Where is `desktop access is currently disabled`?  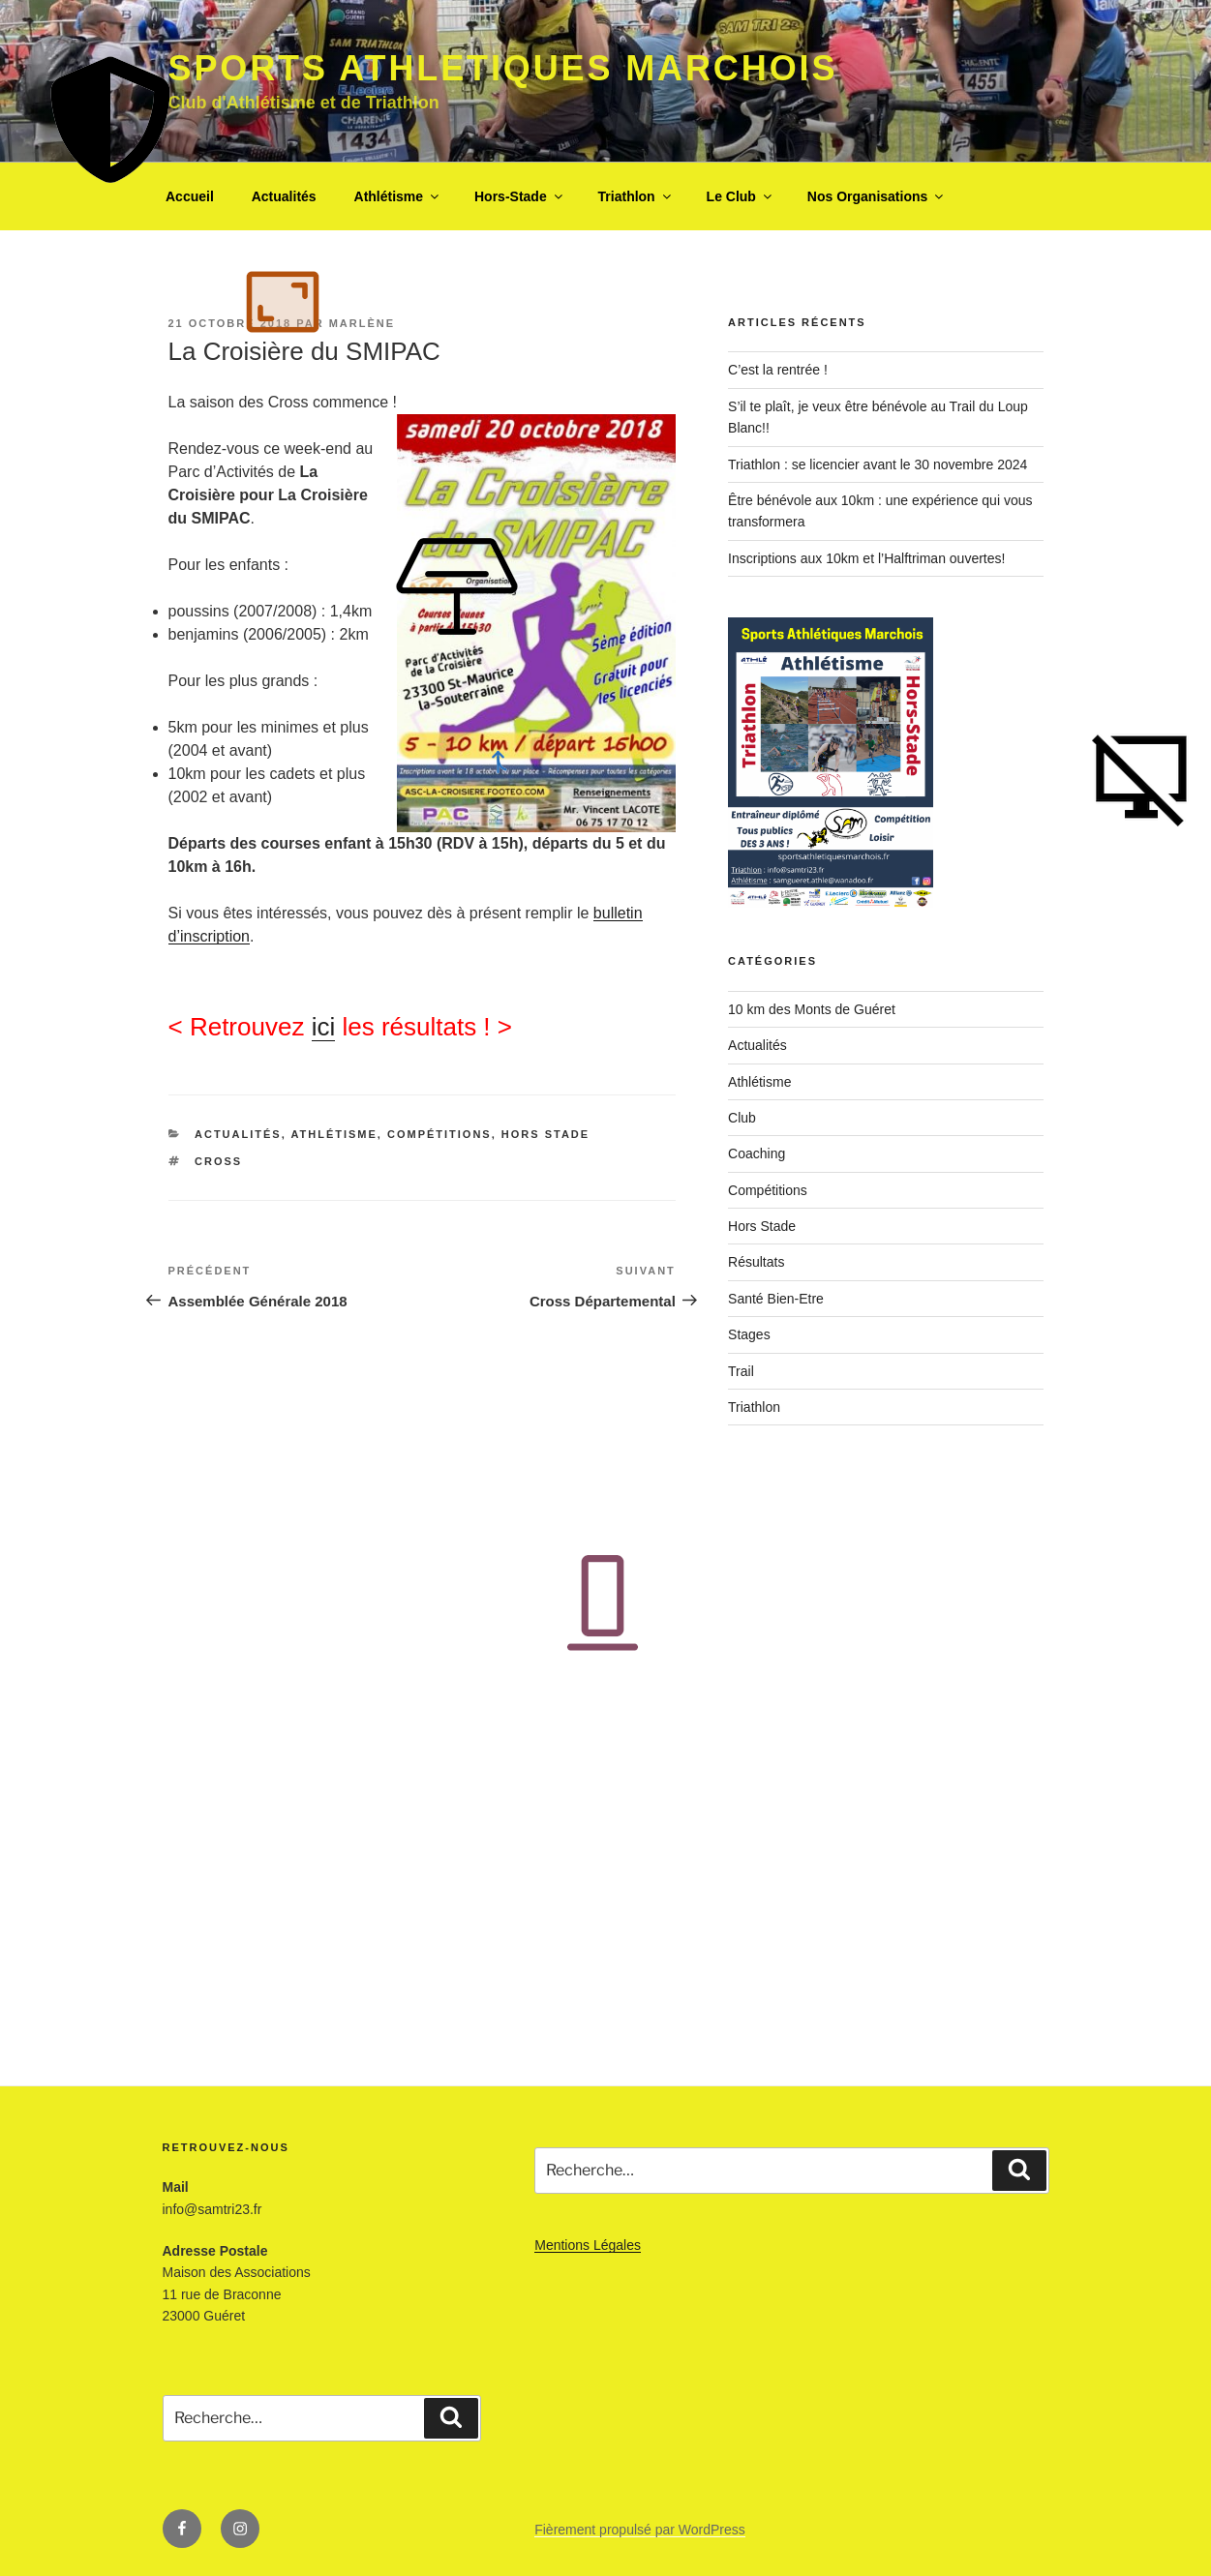 desktop access is currently disabled is located at coordinates (1141, 777).